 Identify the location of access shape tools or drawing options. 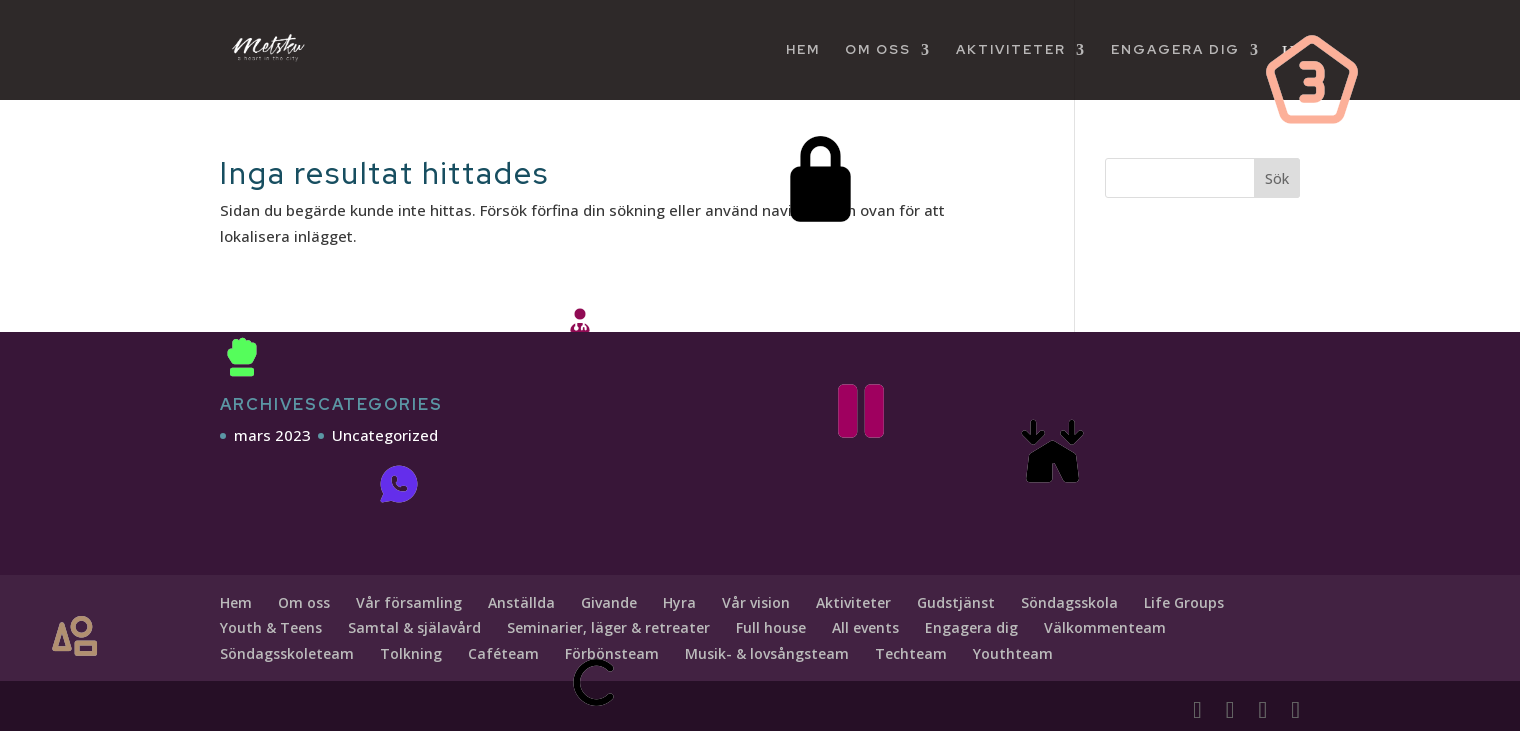
(75, 637).